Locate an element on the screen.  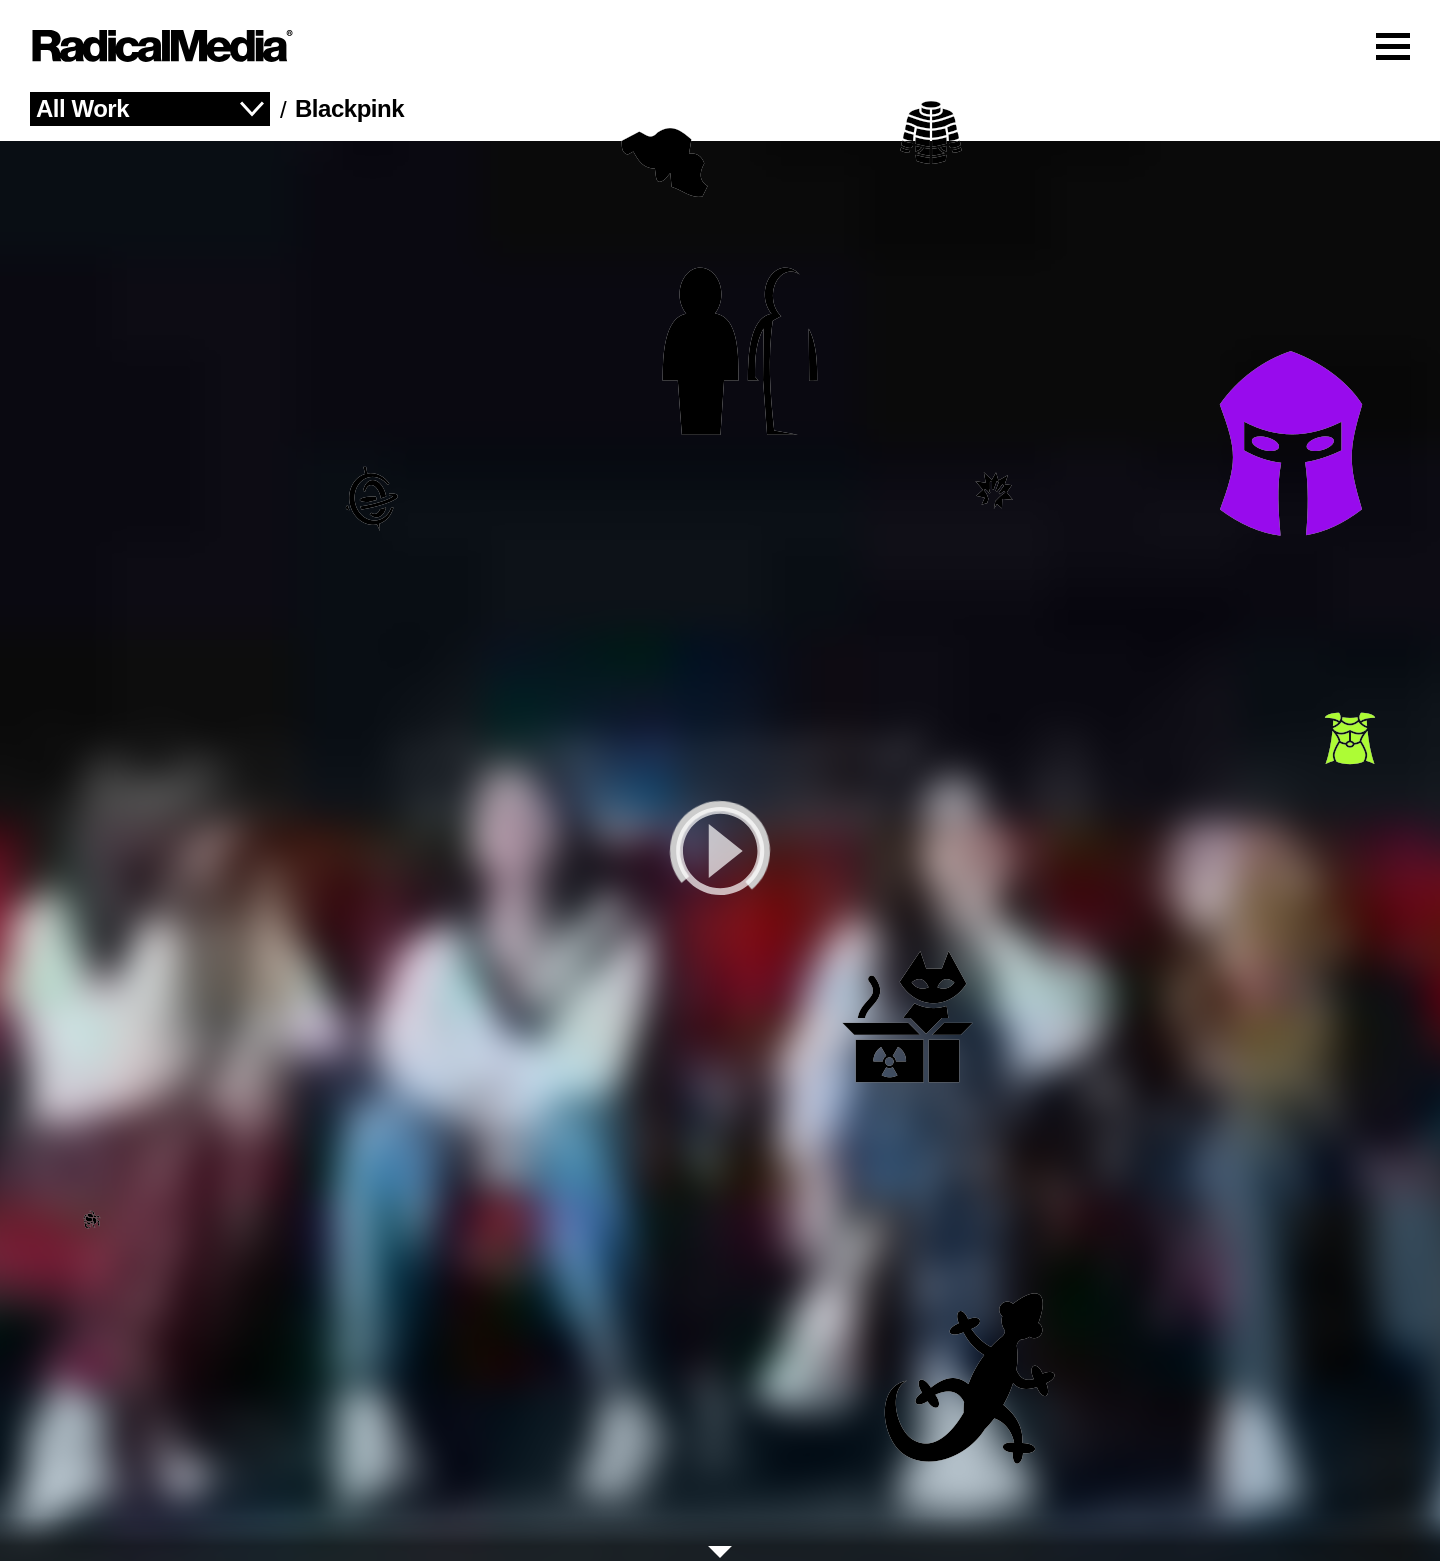
give a high-five or celebrate with another player is located at coordinates (994, 491).